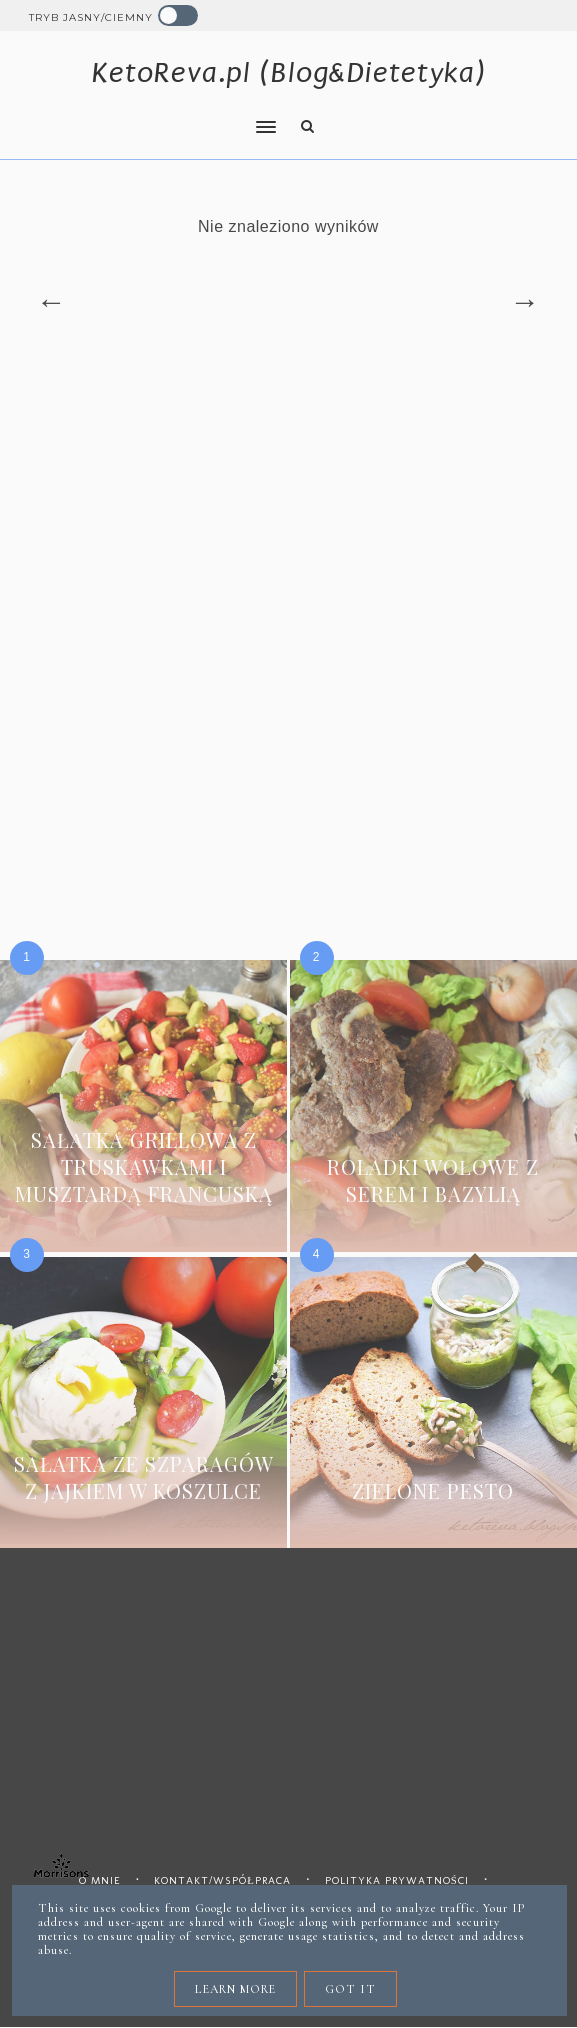  I want to click on open kedro data pipeline application, so click(475, 1263).